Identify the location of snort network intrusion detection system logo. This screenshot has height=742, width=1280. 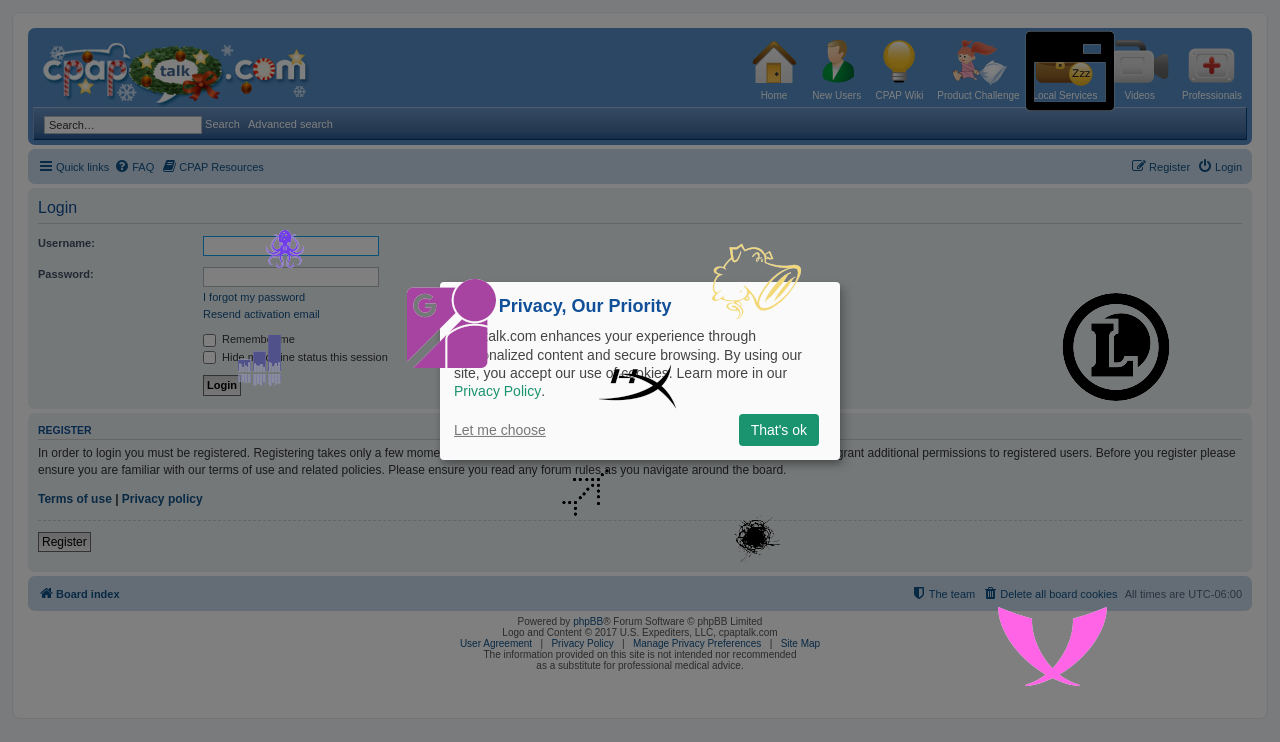
(756, 281).